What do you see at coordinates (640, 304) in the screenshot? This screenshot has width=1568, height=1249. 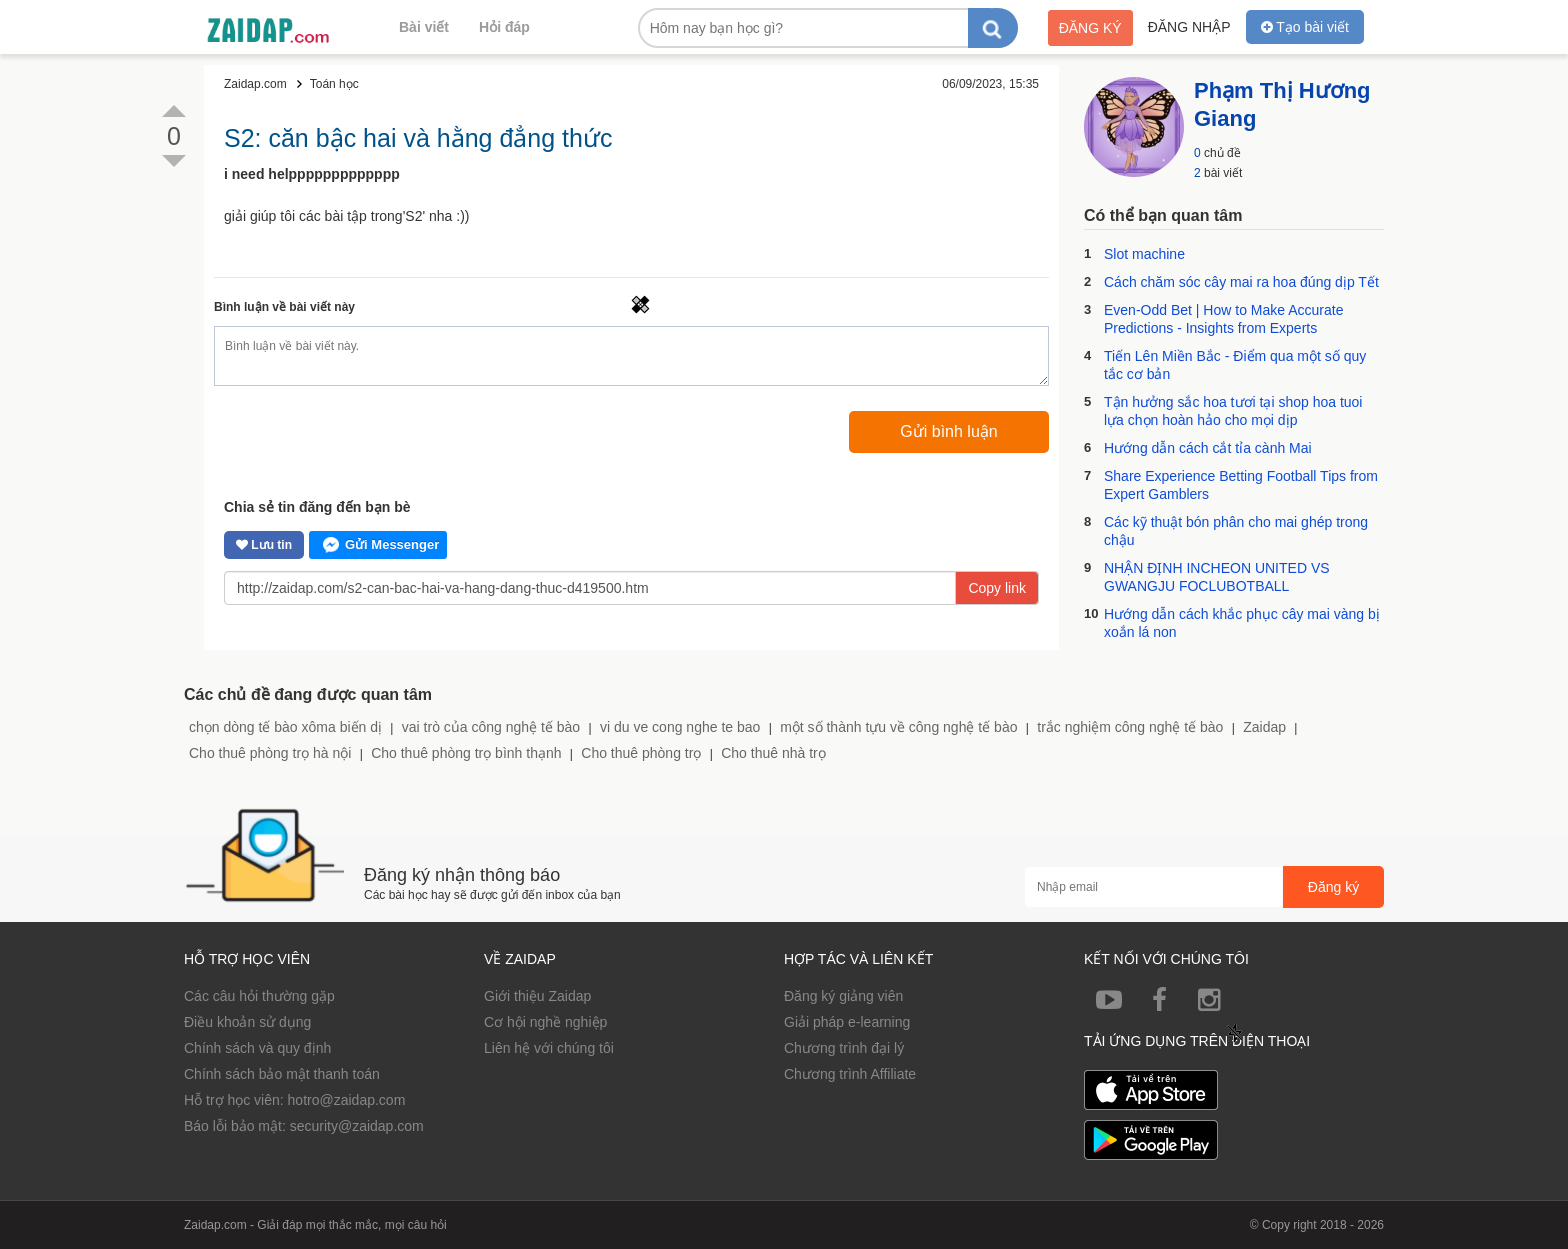 I see `apply healing or repair tool to image` at bounding box center [640, 304].